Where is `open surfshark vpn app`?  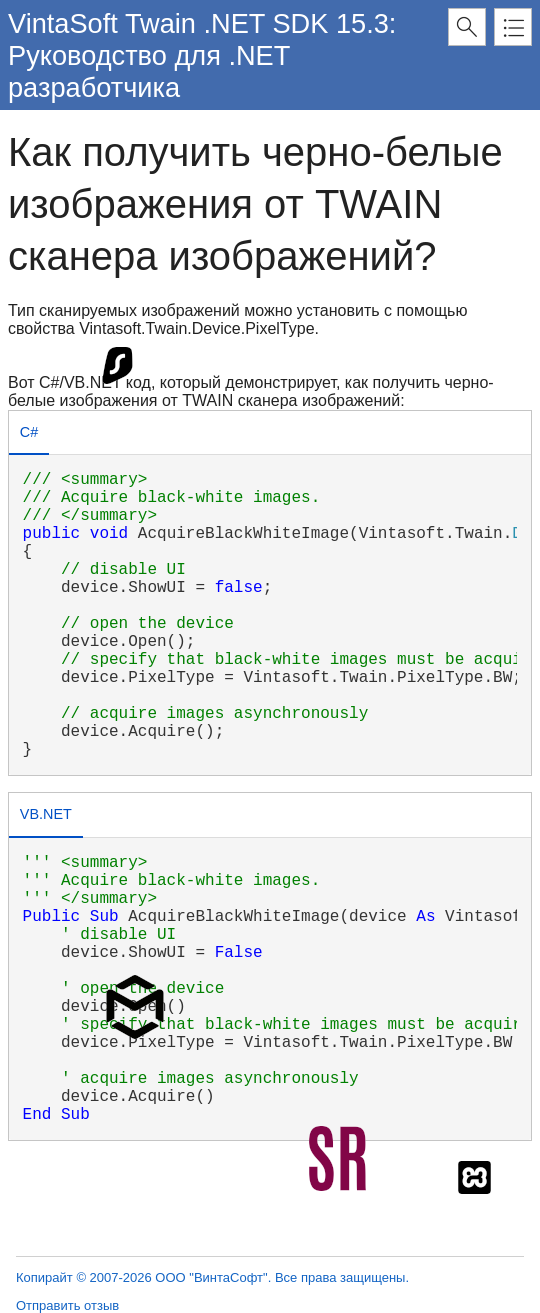 open surfshark vpn app is located at coordinates (117, 365).